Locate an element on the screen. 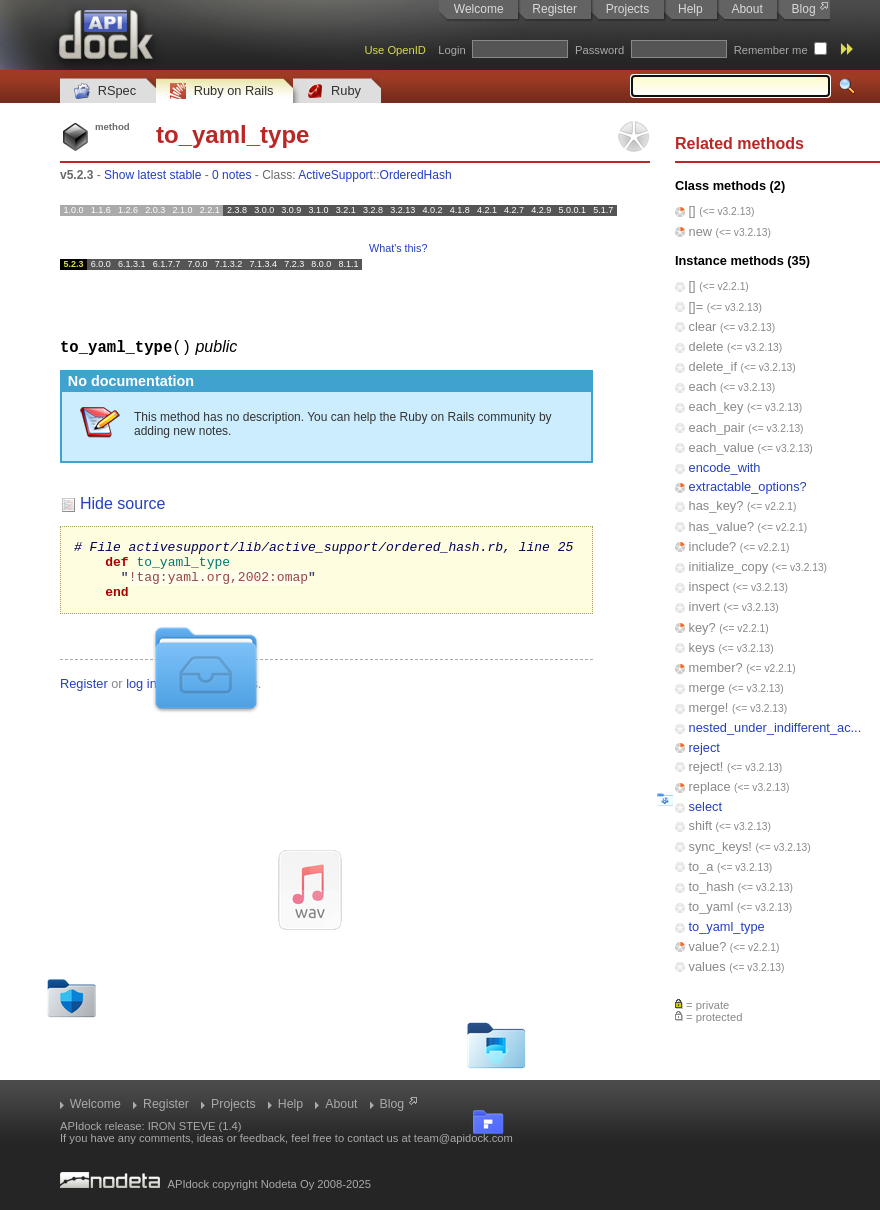  an audio file in wav format is located at coordinates (310, 890).